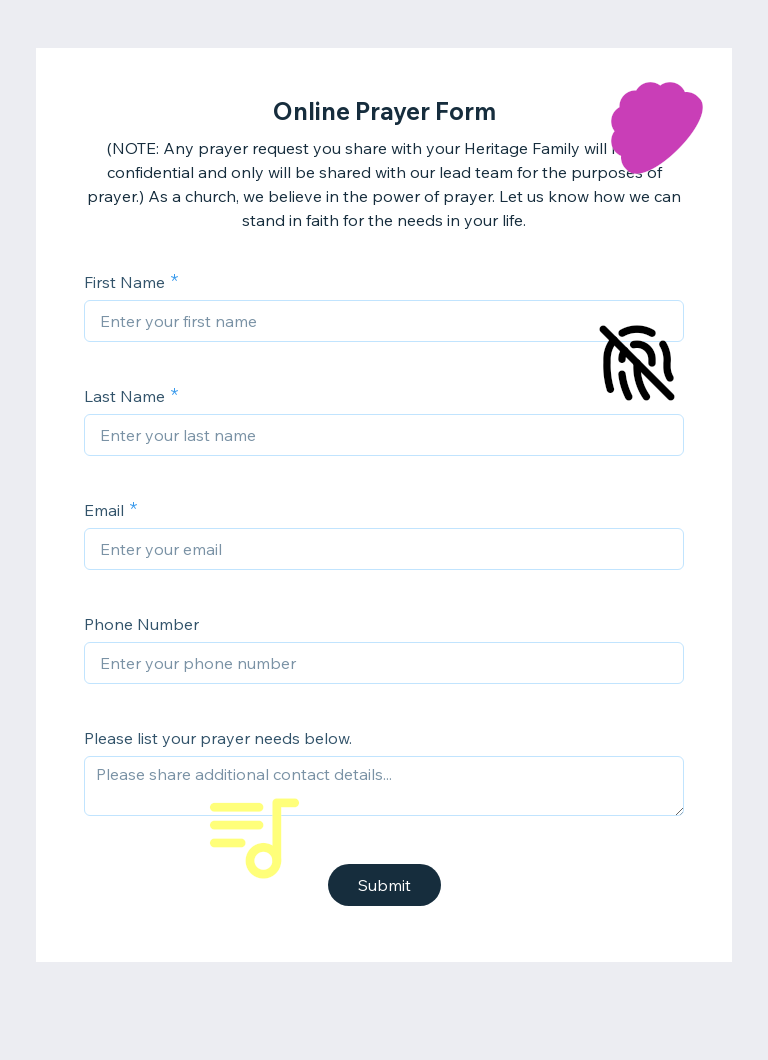 The image size is (768, 1060). What do you see at coordinates (657, 128) in the screenshot?
I see `browse asian cuisine or dumpling restaurants` at bounding box center [657, 128].